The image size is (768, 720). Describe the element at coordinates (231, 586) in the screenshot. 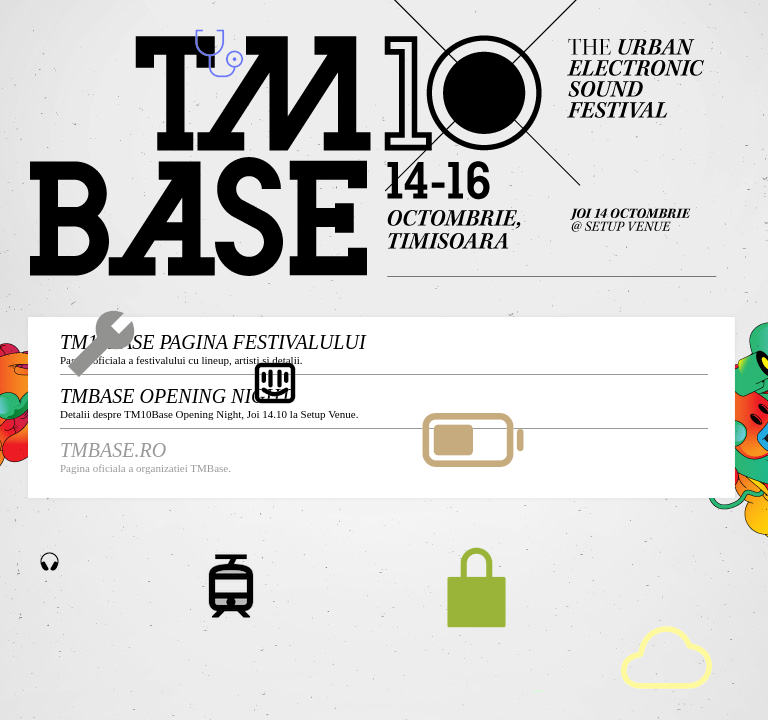

I see `view tram or light rail transit options` at that location.